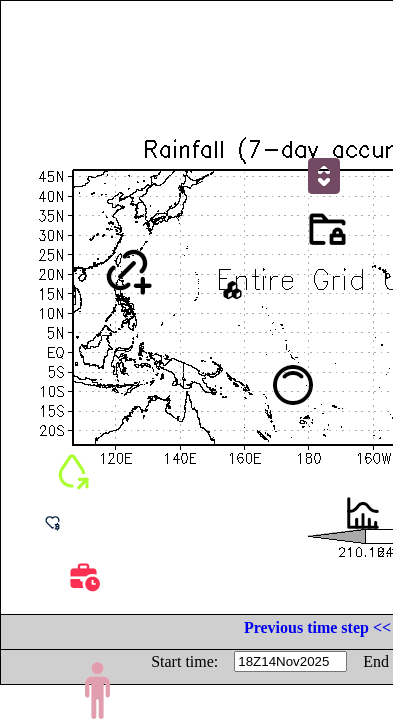 The height and width of the screenshot is (720, 393). Describe the element at coordinates (97, 690) in the screenshot. I see `indicates male gender or restroom` at that location.